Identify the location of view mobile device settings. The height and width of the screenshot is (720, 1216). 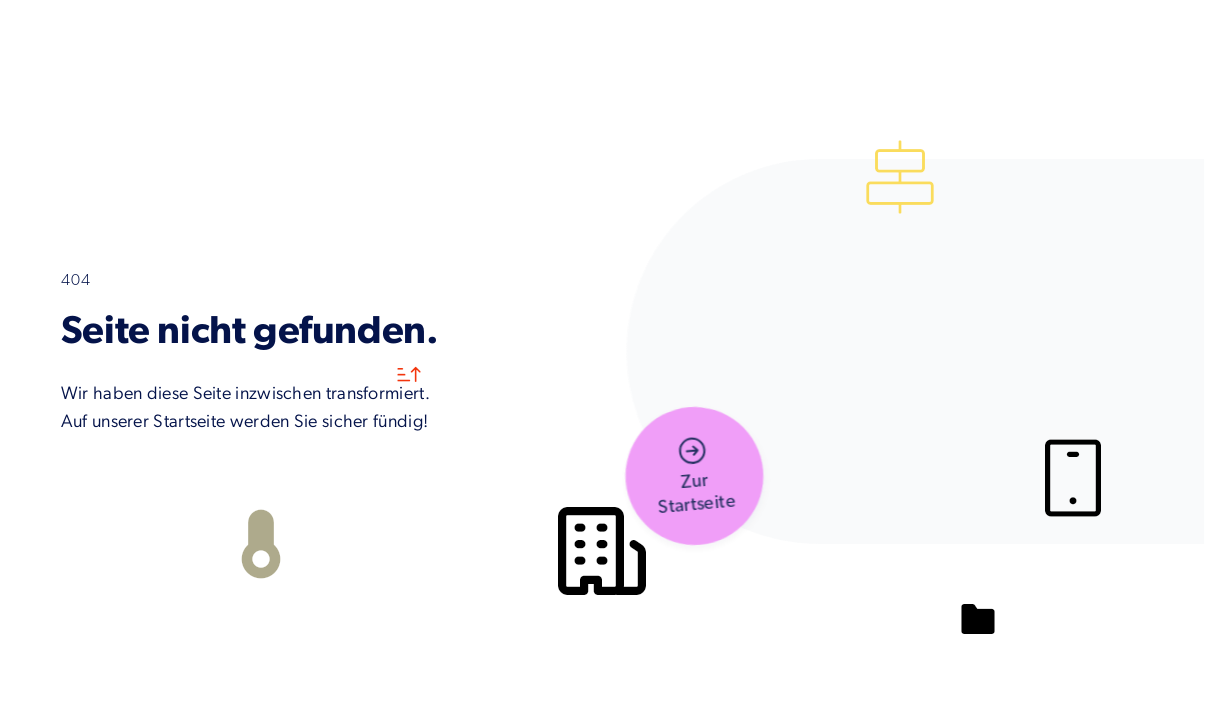
(1073, 478).